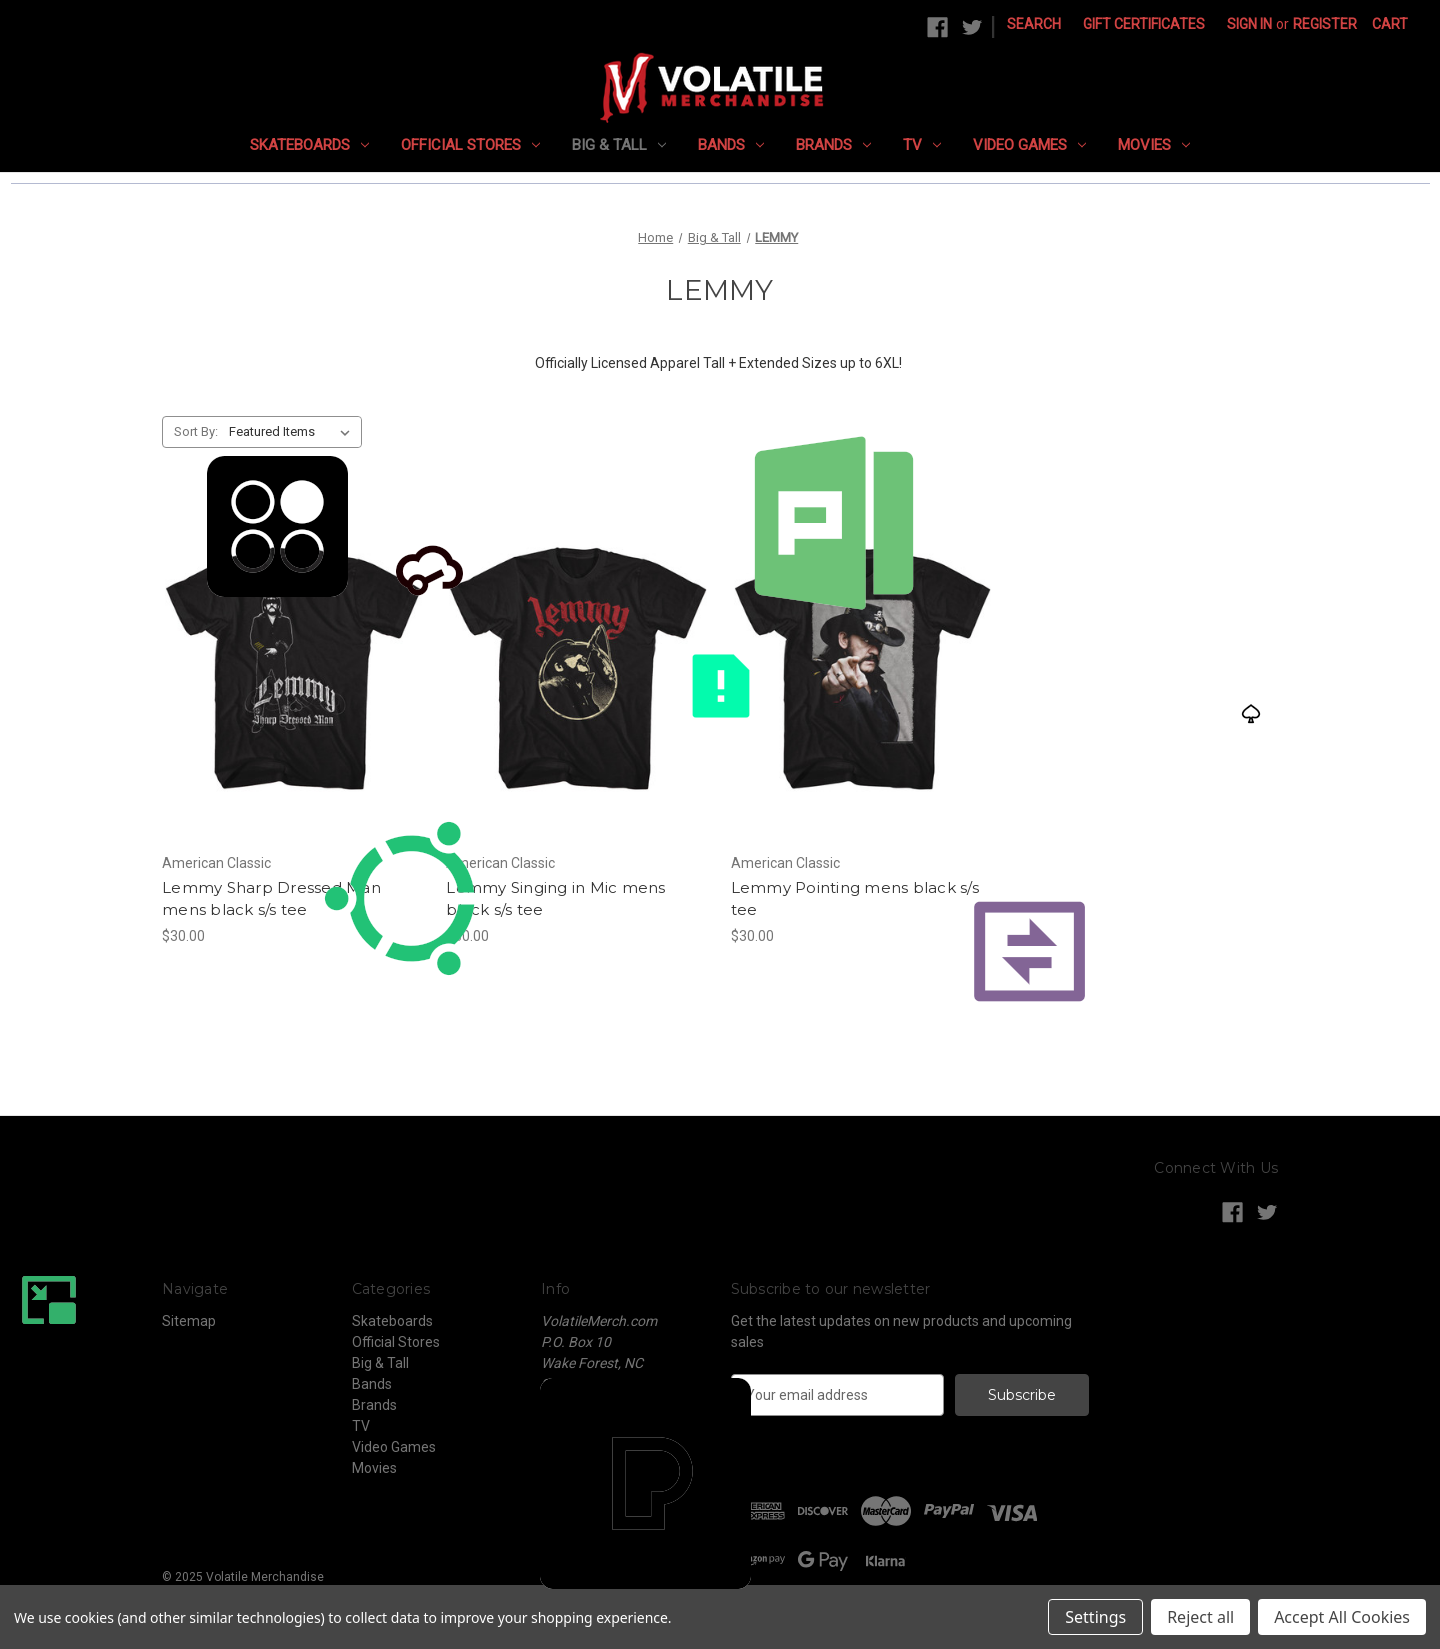  Describe the element at coordinates (834, 523) in the screenshot. I see `open a PowerPoint presentation file` at that location.